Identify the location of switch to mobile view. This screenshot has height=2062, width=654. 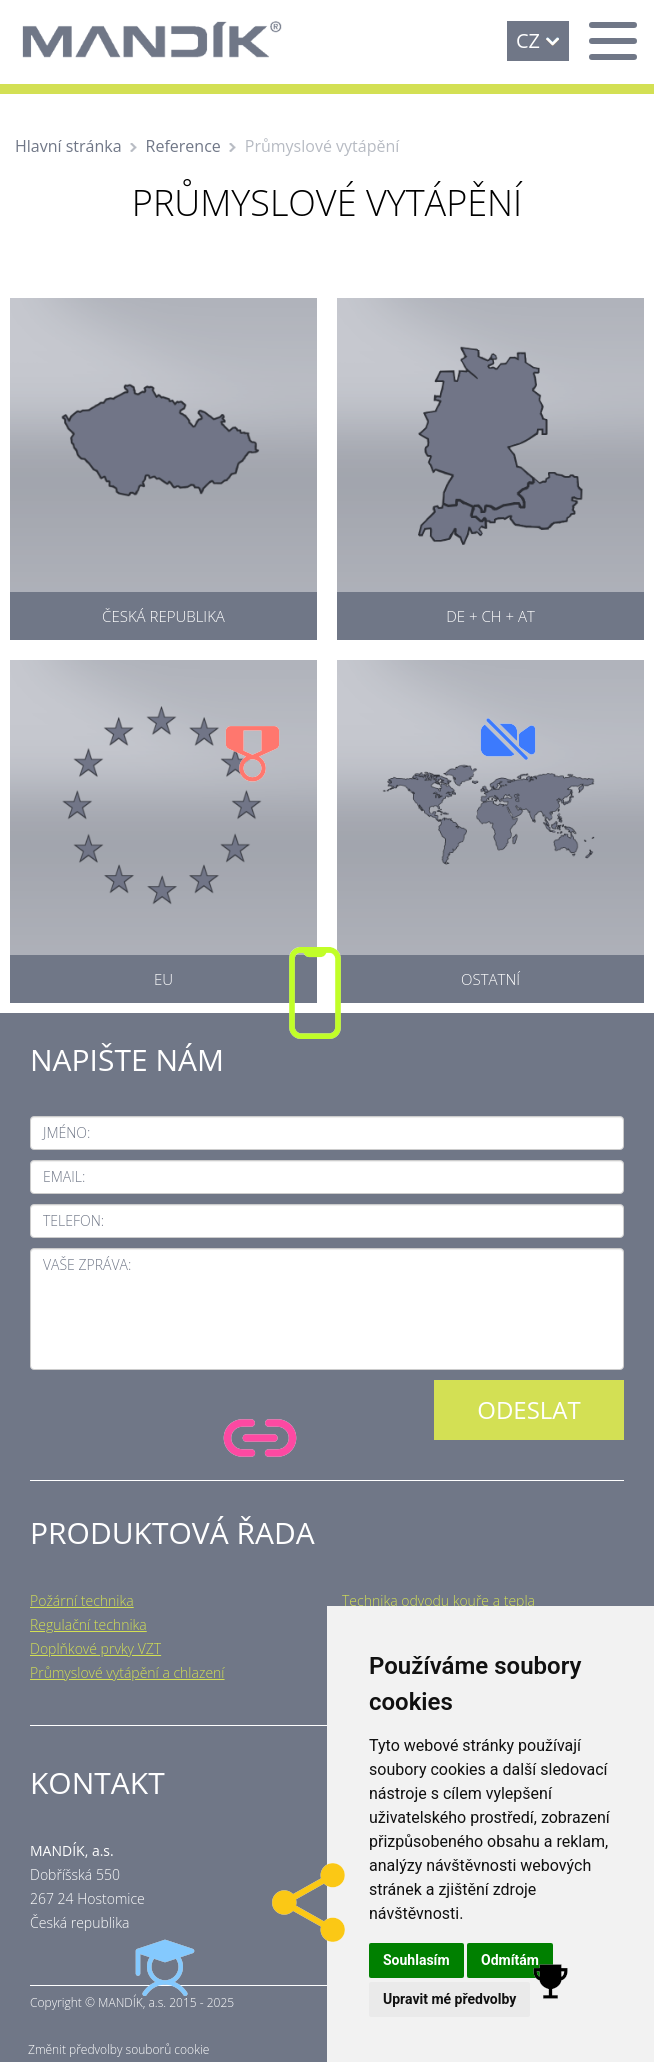
(315, 993).